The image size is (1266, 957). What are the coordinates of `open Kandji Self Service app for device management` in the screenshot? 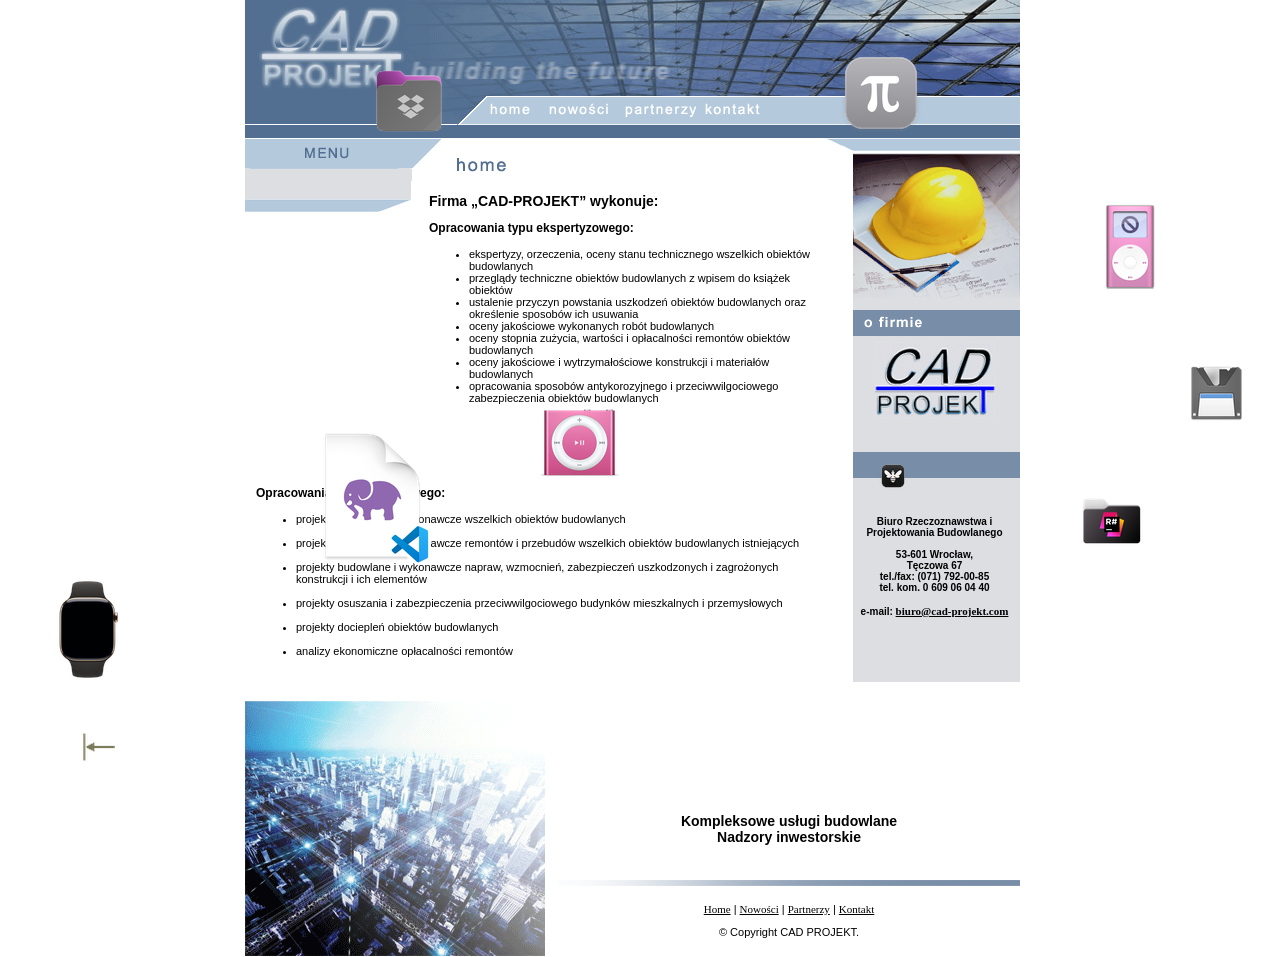 It's located at (893, 476).